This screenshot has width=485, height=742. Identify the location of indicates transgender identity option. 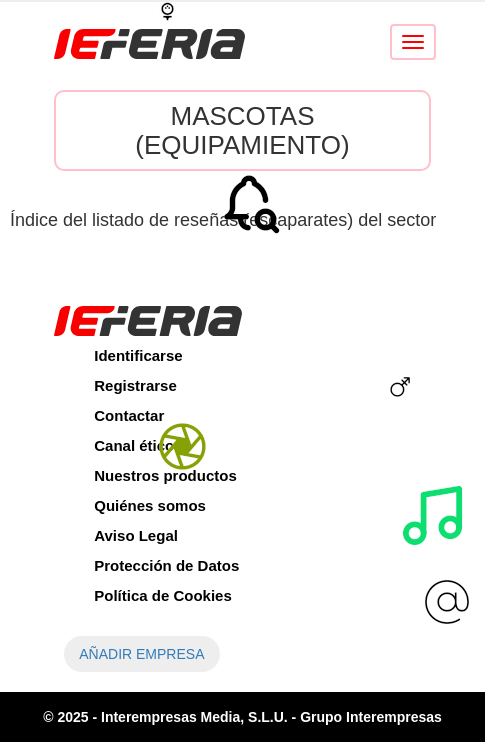
(400, 386).